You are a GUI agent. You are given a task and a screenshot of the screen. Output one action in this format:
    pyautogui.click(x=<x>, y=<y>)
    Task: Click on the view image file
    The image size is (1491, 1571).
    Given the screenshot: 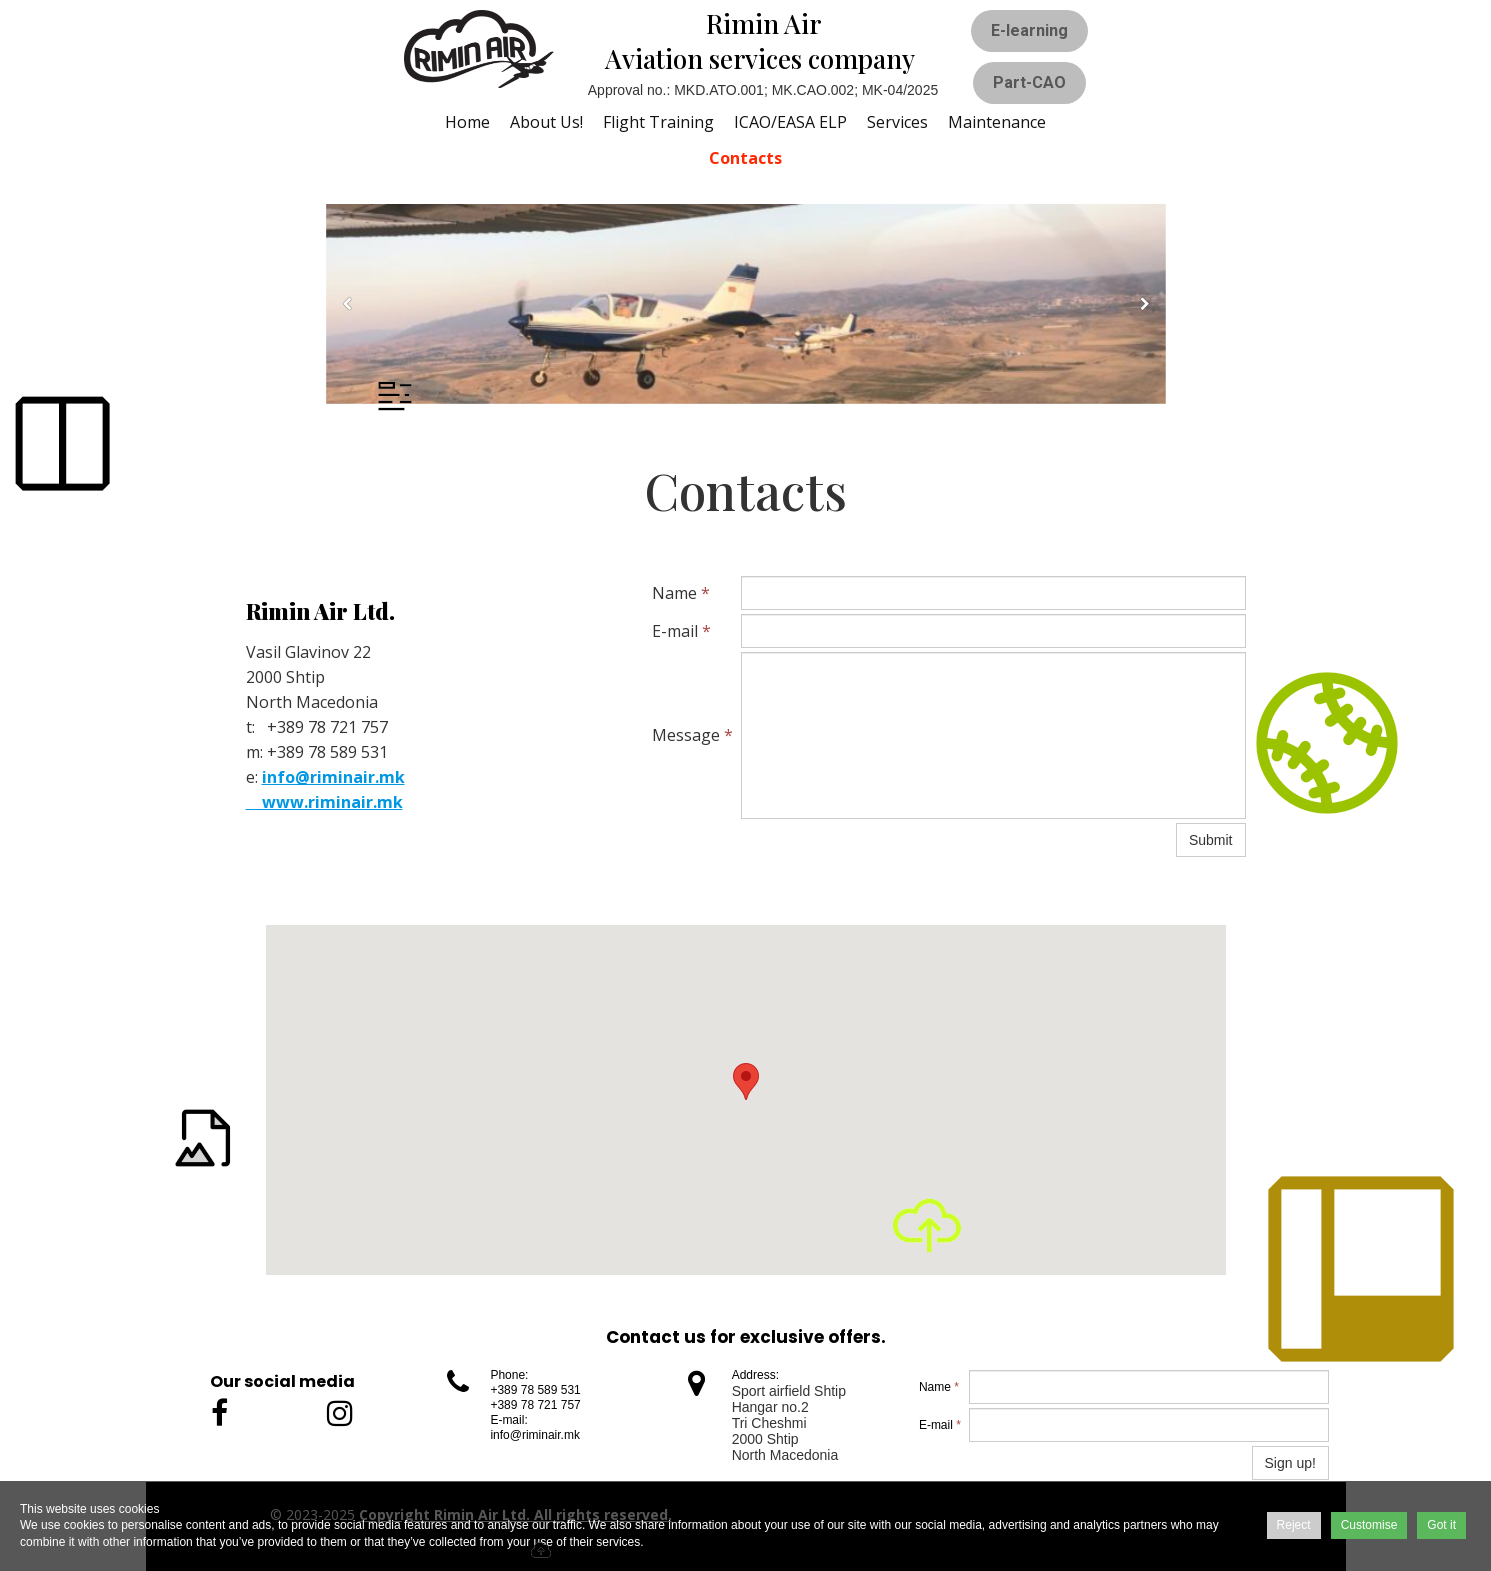 What is the action you would take?
    pyautogui.click(x=206, y=1138)
    